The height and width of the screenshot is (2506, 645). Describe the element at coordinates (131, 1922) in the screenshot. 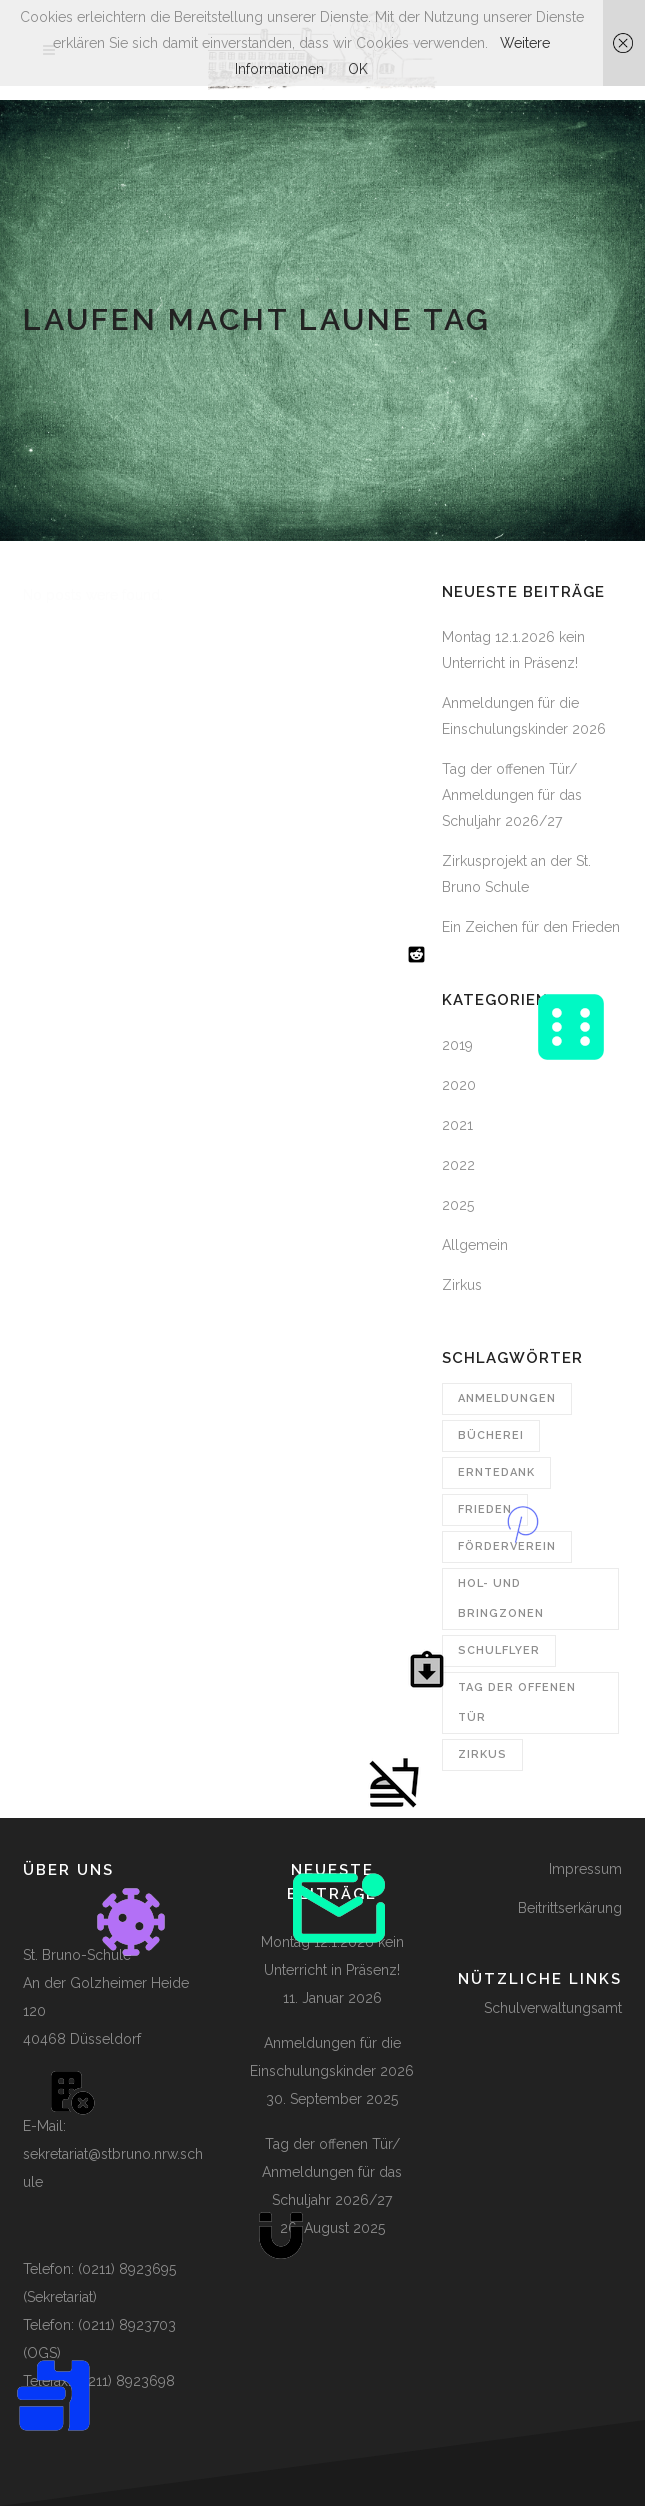

I see `indicates covid-19 related information or resources` at that location.